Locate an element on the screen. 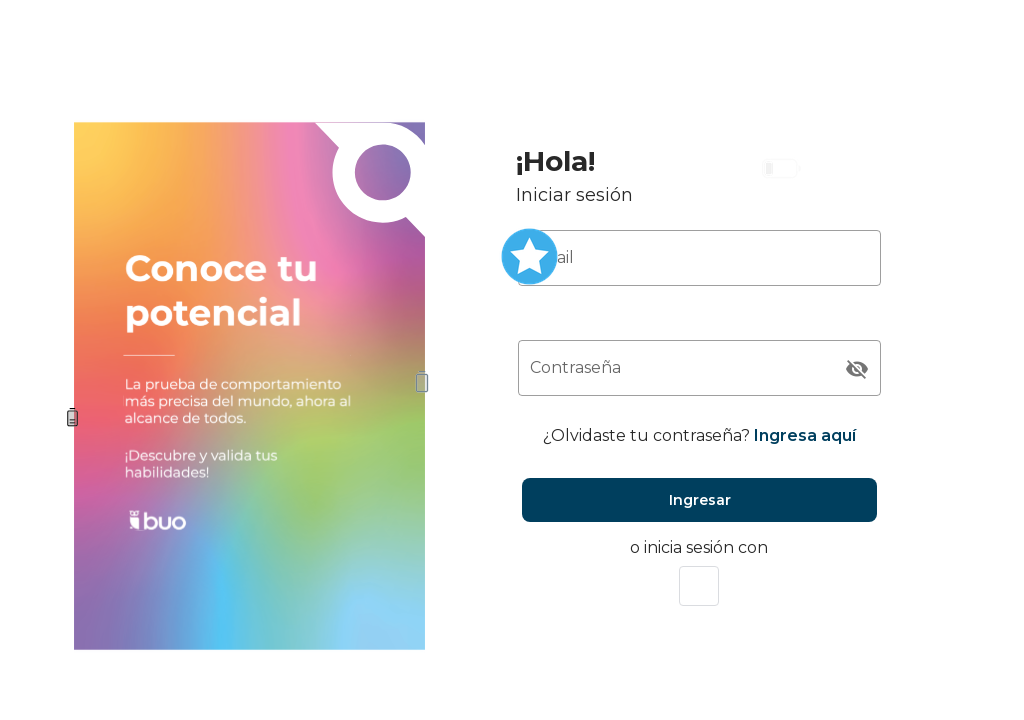 Image resolution: width=1024 pixels, height=720 pixels. indicates battery is completely drained is located at coordinates (422, 382).